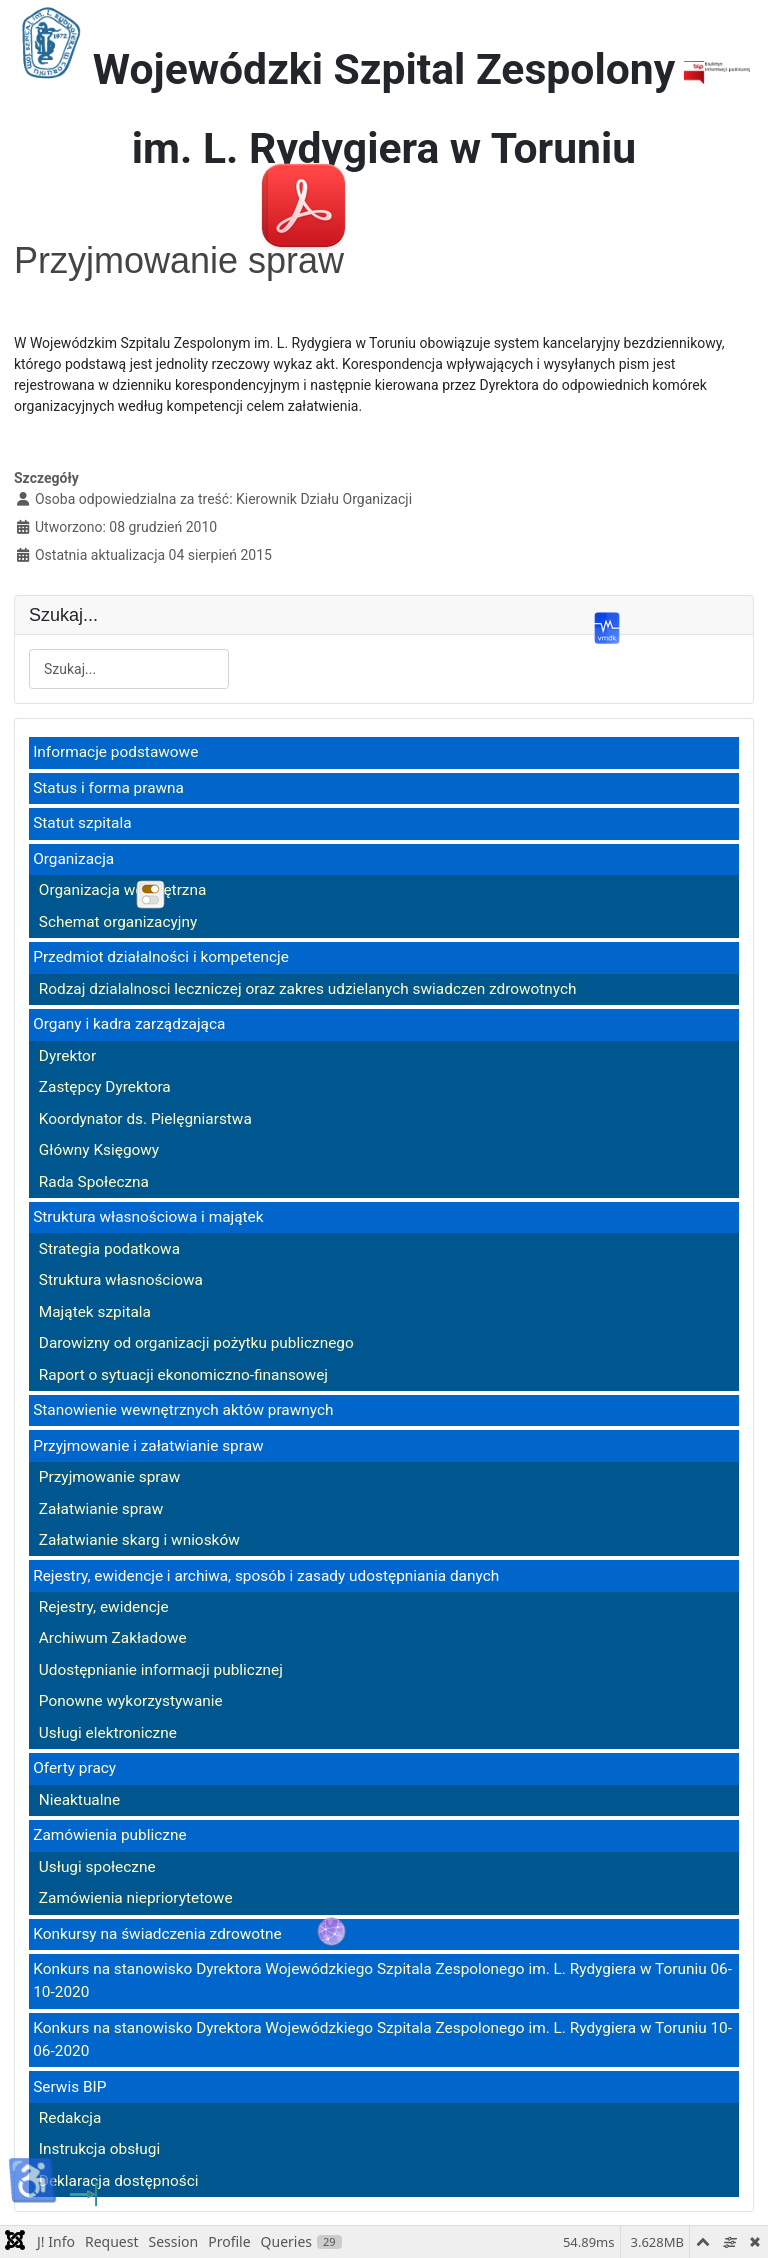 This screenshot has width=768, height=2258. Describe the element at coordinates (150, 894) in the screenshot. I see `open system tweaks or settings customization` at that location.